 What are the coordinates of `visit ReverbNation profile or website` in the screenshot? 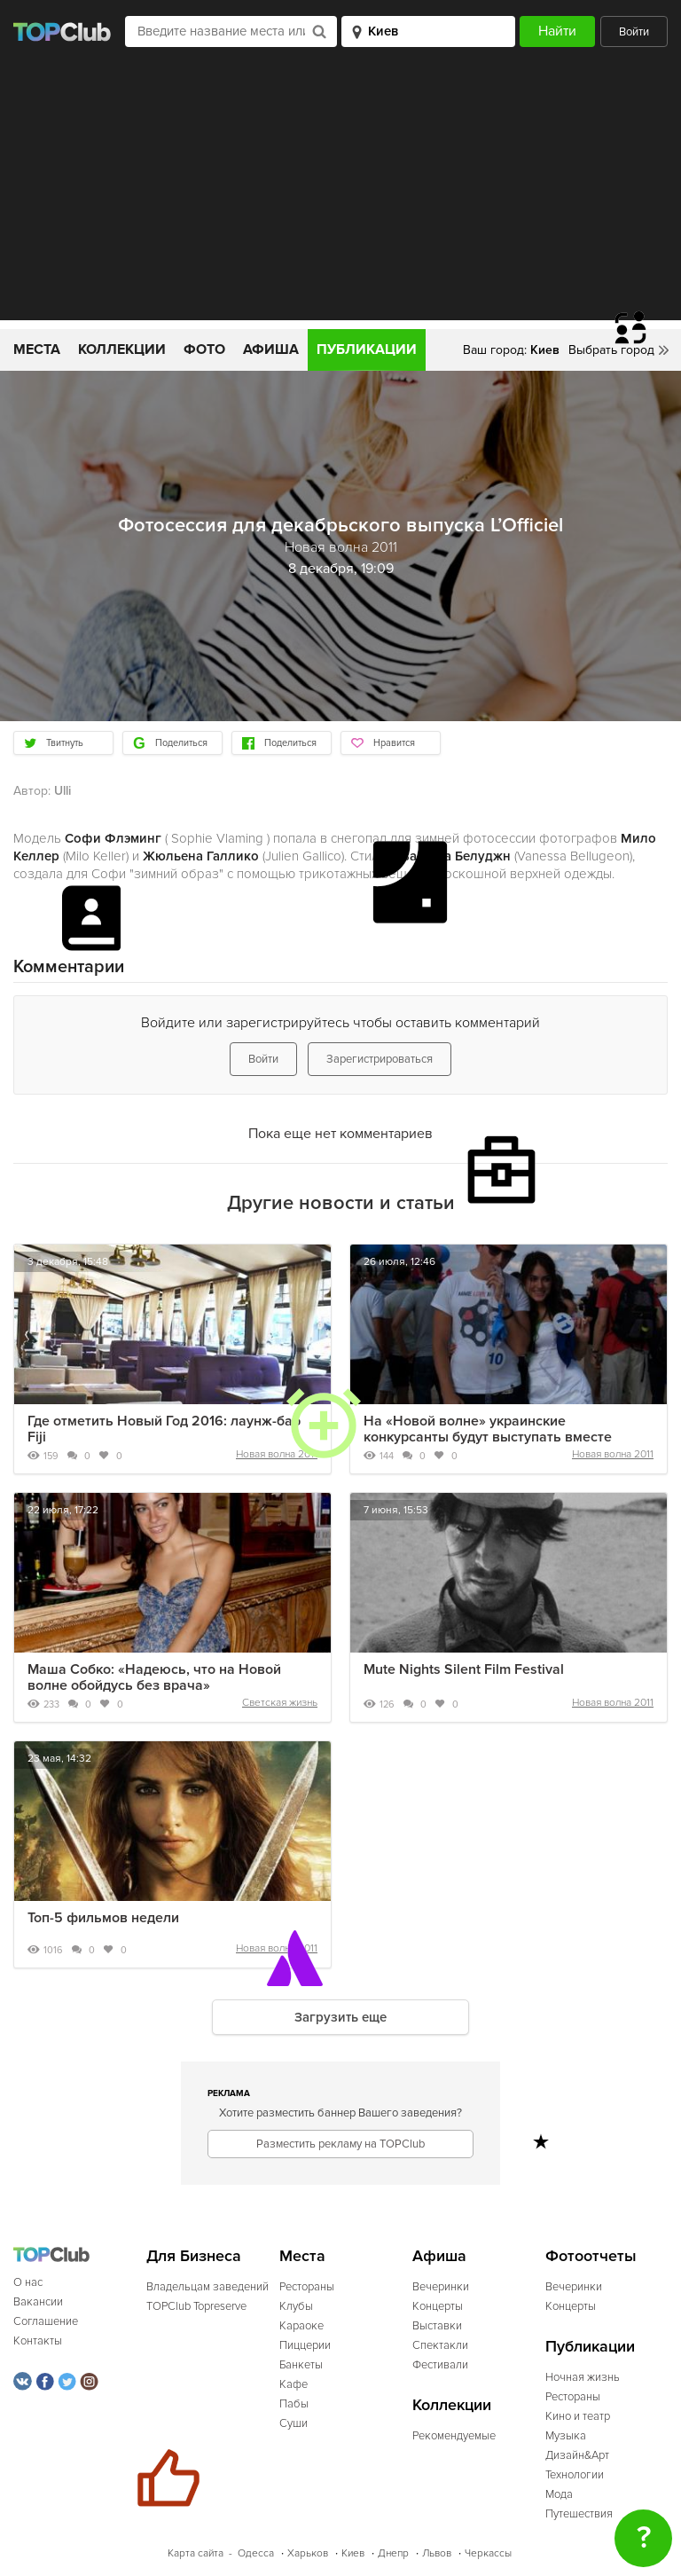 It's located at (541, 2141).